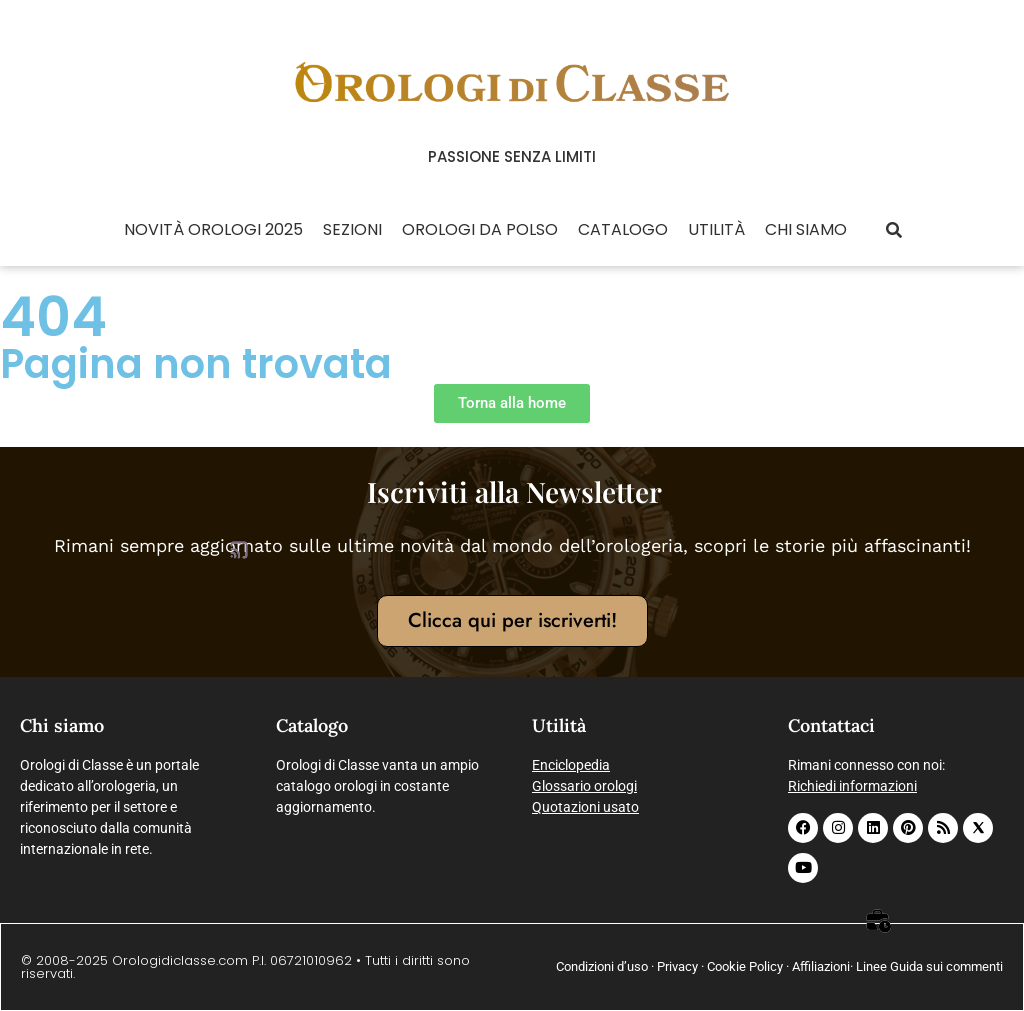 This screenshot has width=1024, height=1011. I want to click on cast media to a nearby device, so click(239, 550).